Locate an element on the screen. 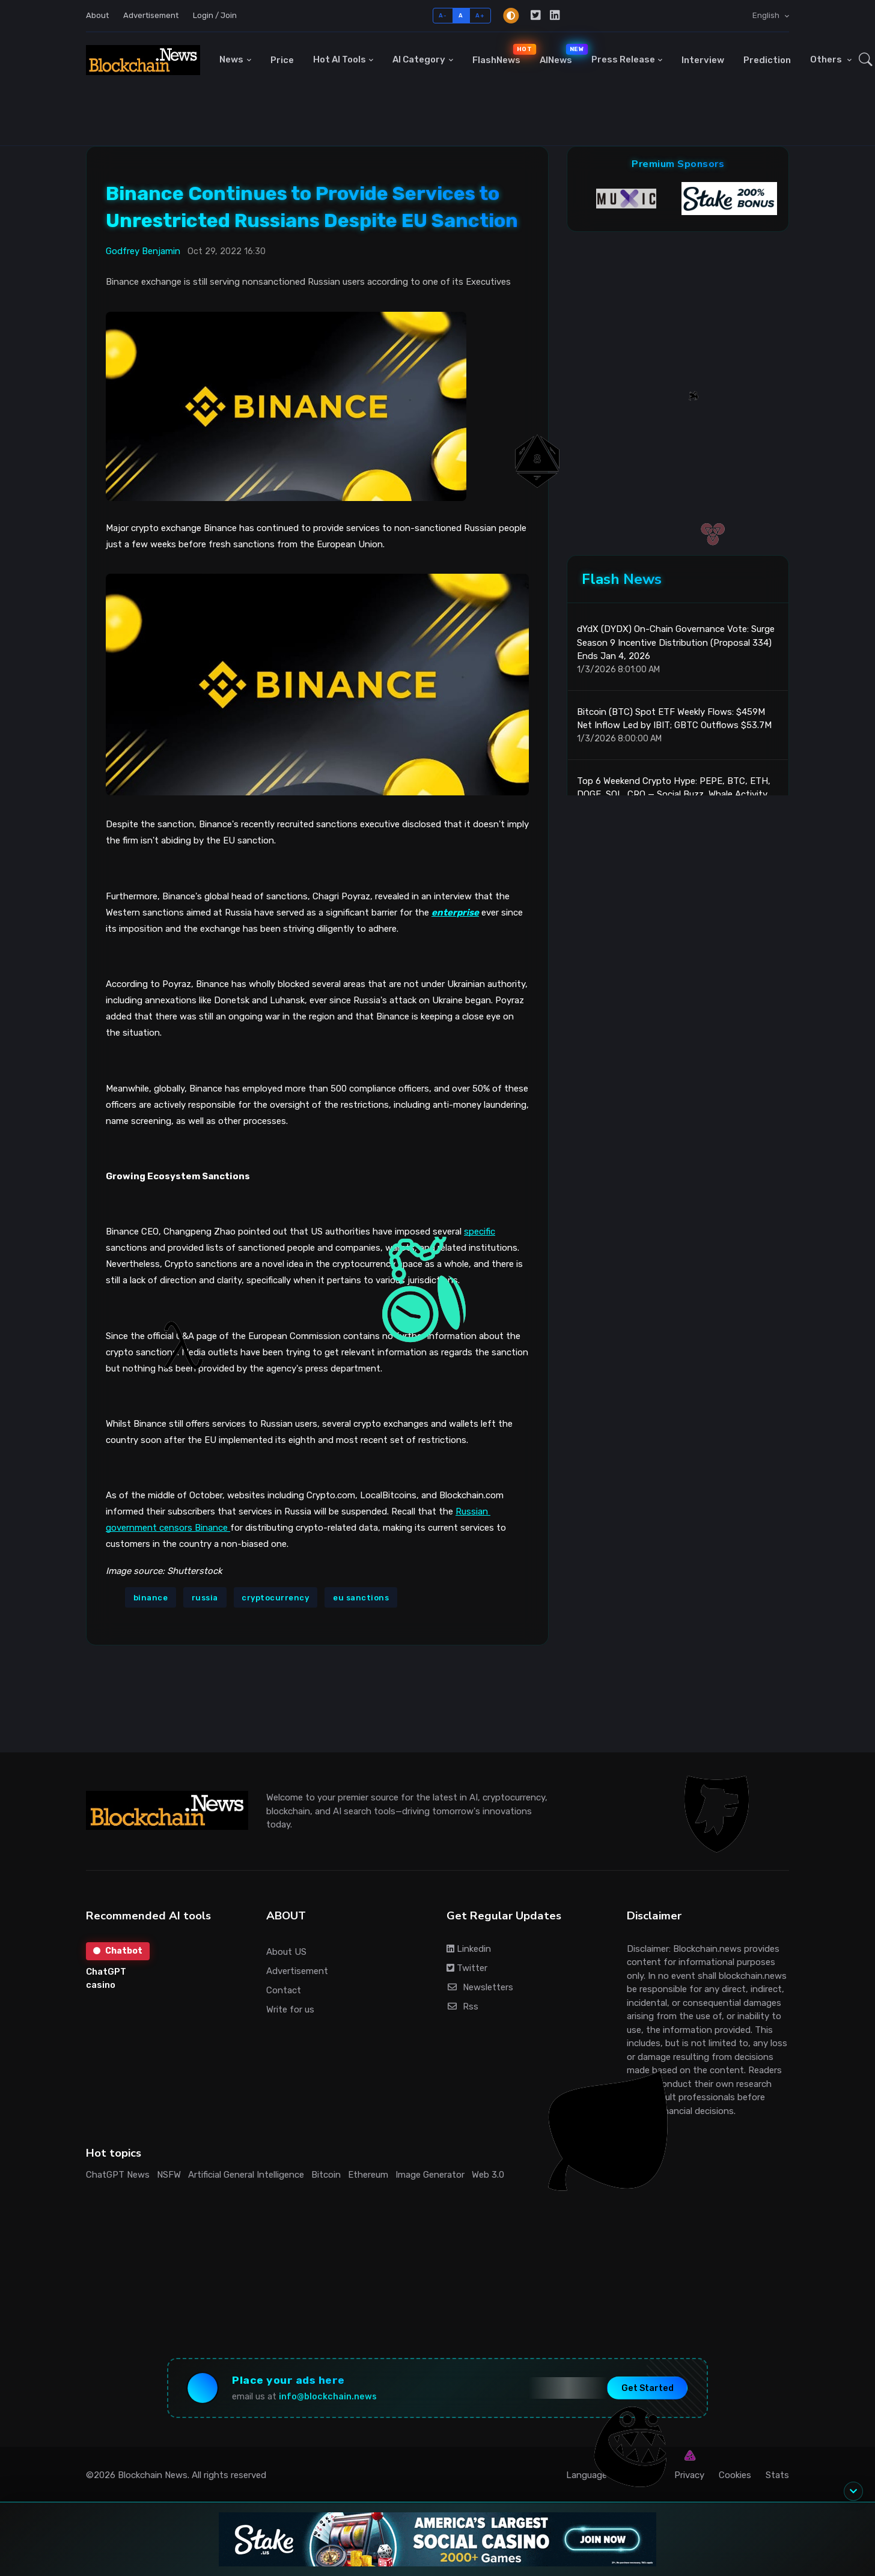 Image resolution: width=875 pixels, height=2576 pixels. indicates gluttony status effect or debuff is located at coordinates (632, 2447).